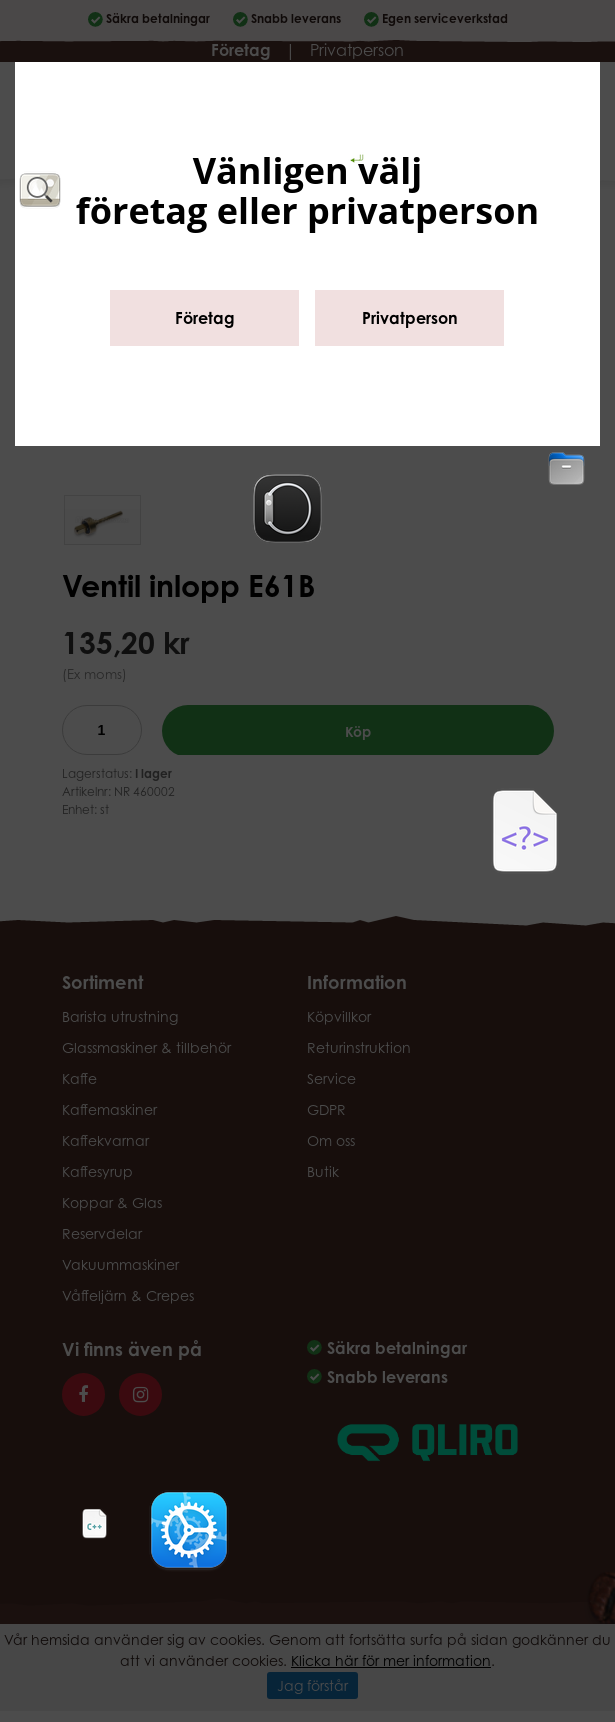 The height and width of the screenshot is (1722, 615). What do you see at coordinates (189, 1530) in the screenshot?
I see `open software center or app store` at bounding box center [189, 1530].